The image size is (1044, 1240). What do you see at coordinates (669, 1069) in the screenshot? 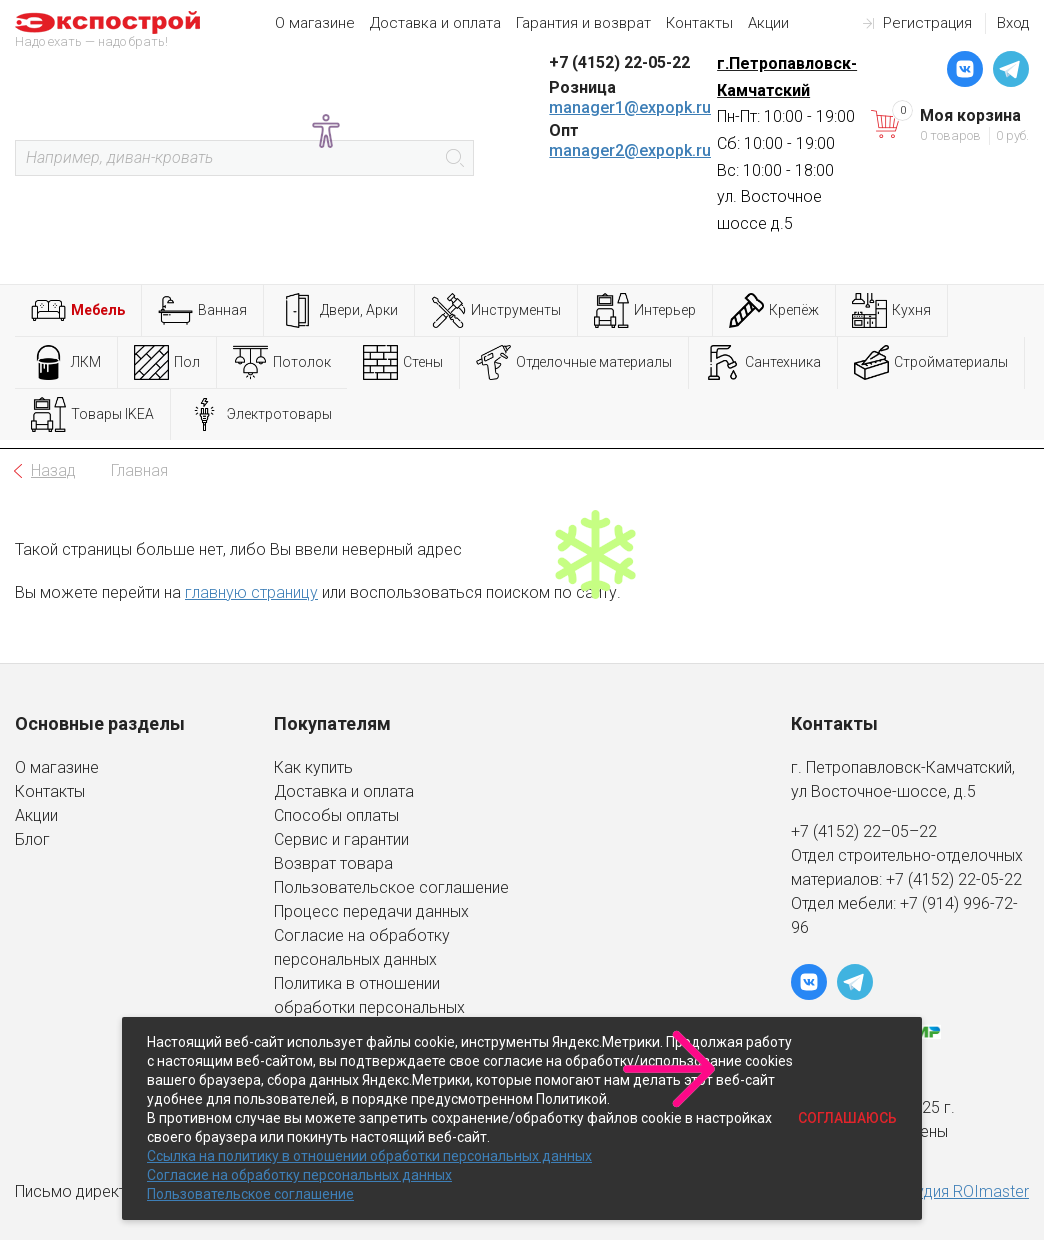
I see `navigate to the next item or screen` at bounding box center [669, 1069].